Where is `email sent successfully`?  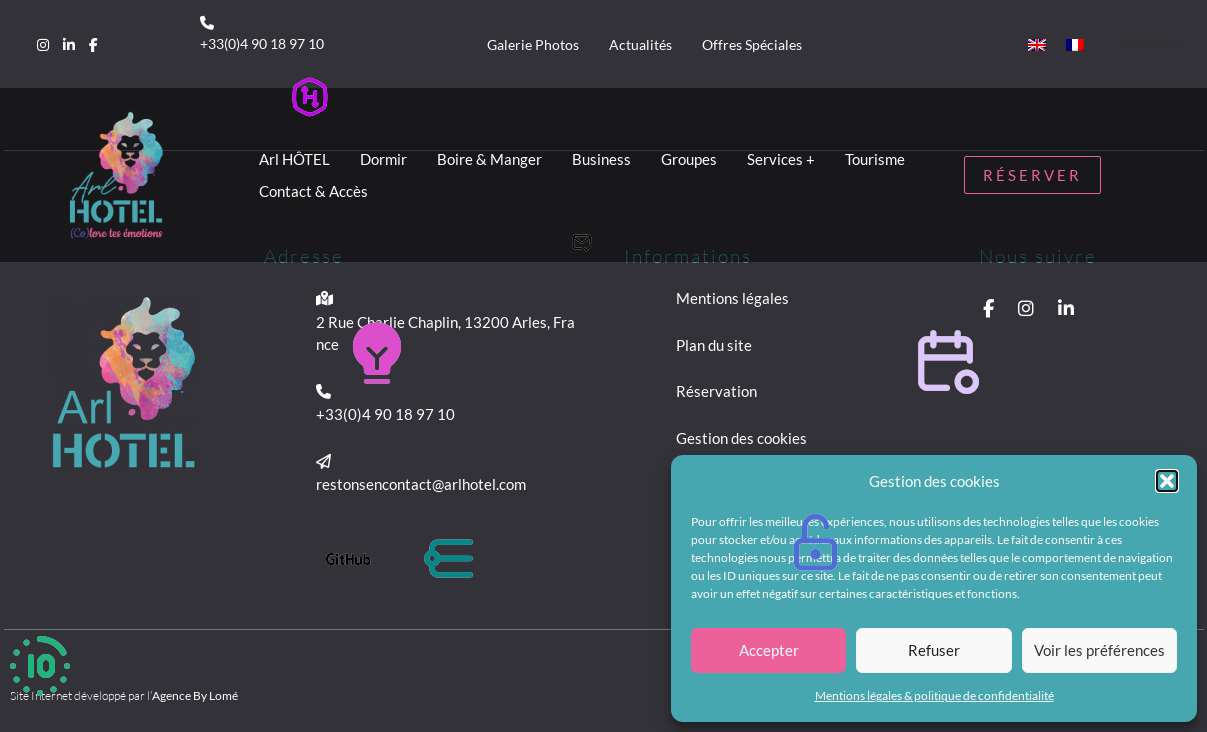
email sent successfully is located at coordinates (582, 242).